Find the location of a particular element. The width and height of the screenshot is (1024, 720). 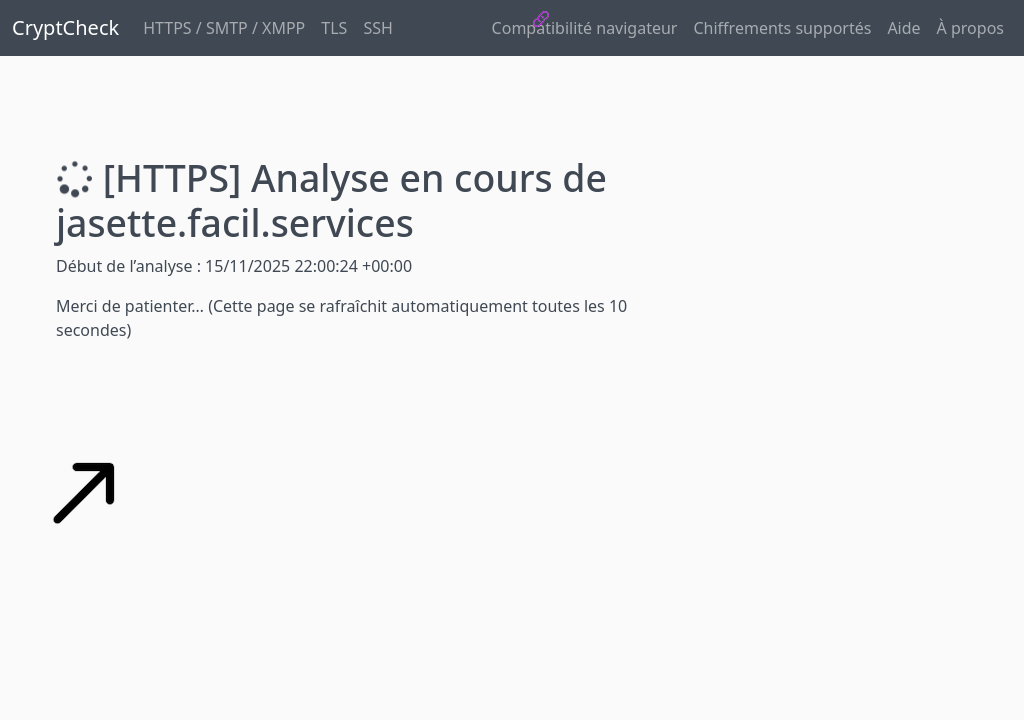

open link in new tab or window is located at coordinates (85, 492).